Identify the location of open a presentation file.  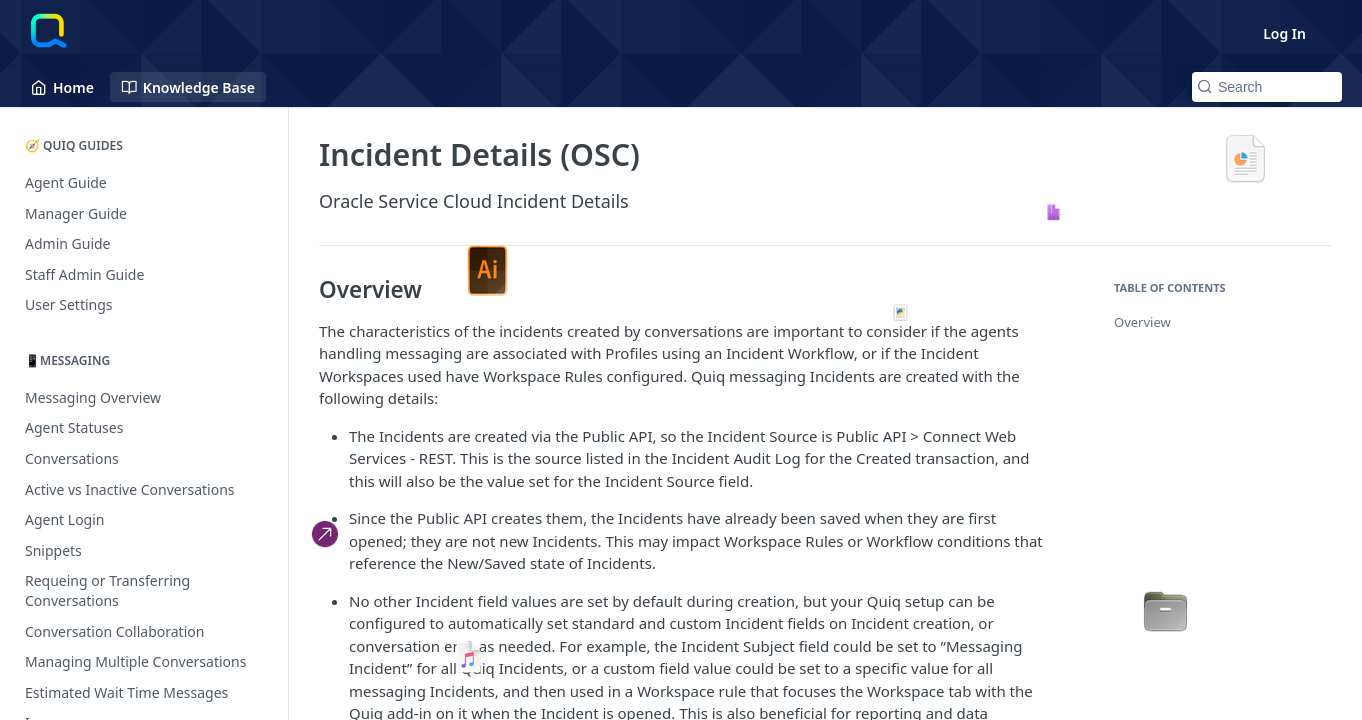
(1245, 158).